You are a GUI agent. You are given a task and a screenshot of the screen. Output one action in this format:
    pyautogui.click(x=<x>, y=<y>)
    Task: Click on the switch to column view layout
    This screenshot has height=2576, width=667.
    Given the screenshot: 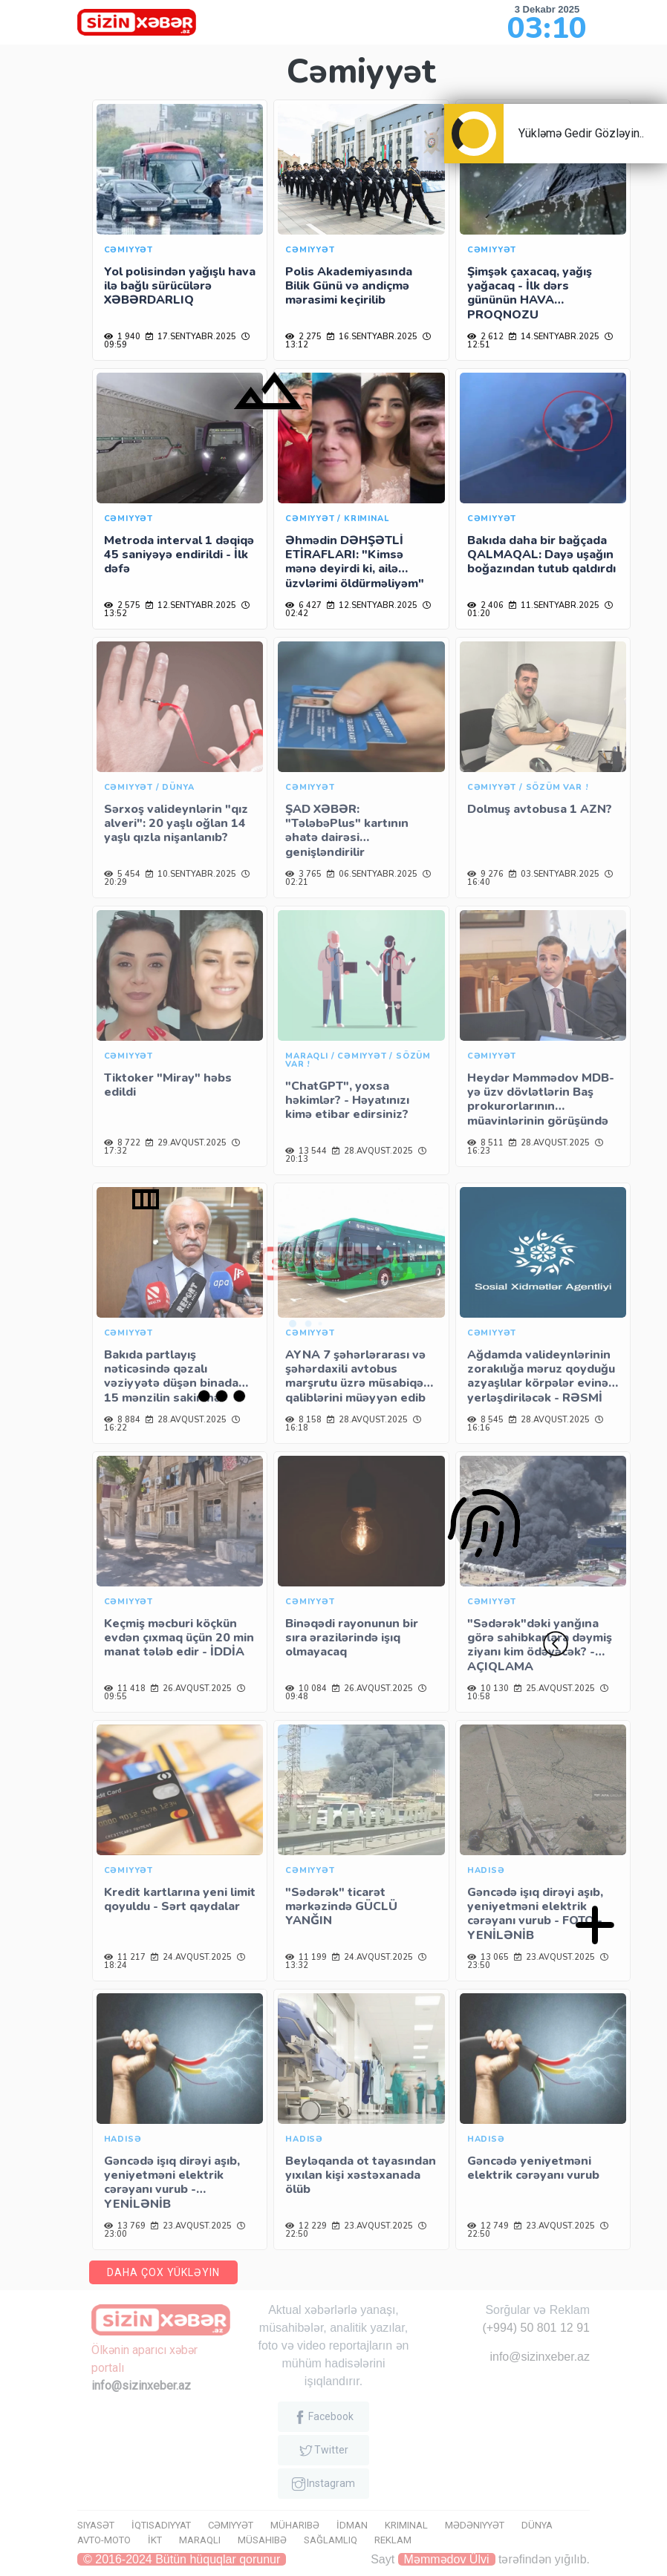 What is the action you would take?
    pyautogui.click(x=145, y=1200)
    